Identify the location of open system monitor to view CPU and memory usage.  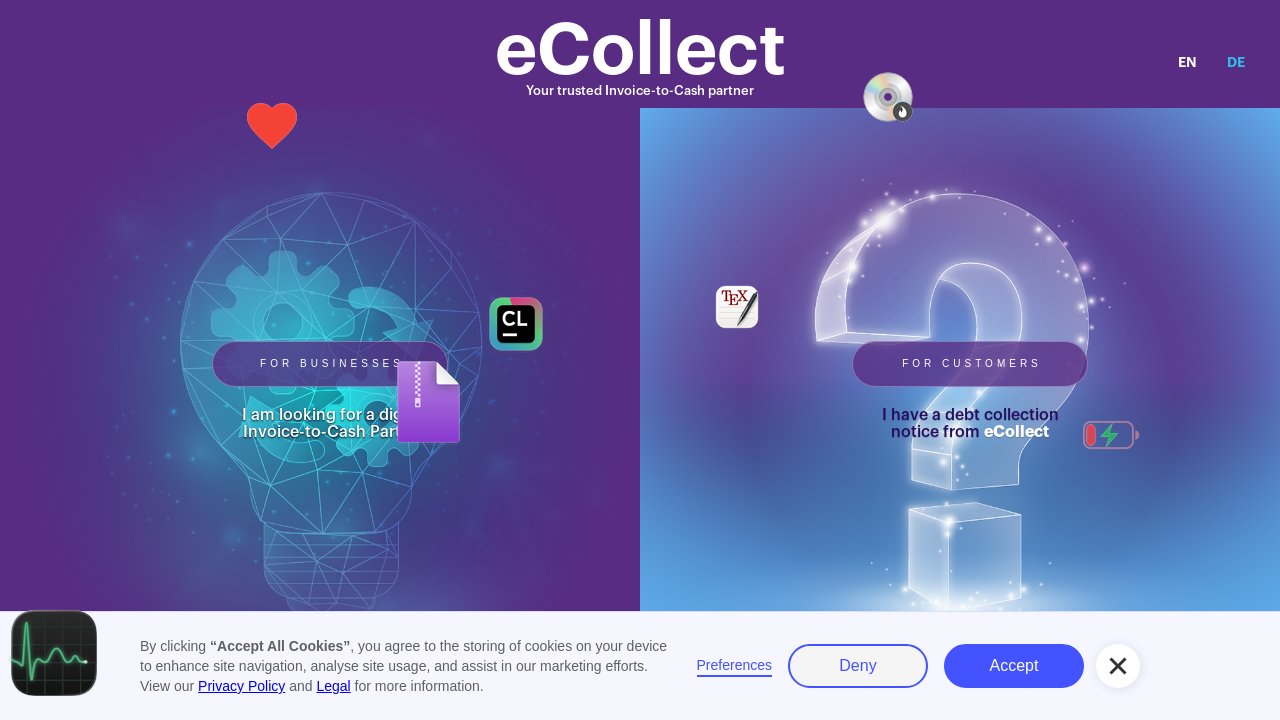
(54, 653).